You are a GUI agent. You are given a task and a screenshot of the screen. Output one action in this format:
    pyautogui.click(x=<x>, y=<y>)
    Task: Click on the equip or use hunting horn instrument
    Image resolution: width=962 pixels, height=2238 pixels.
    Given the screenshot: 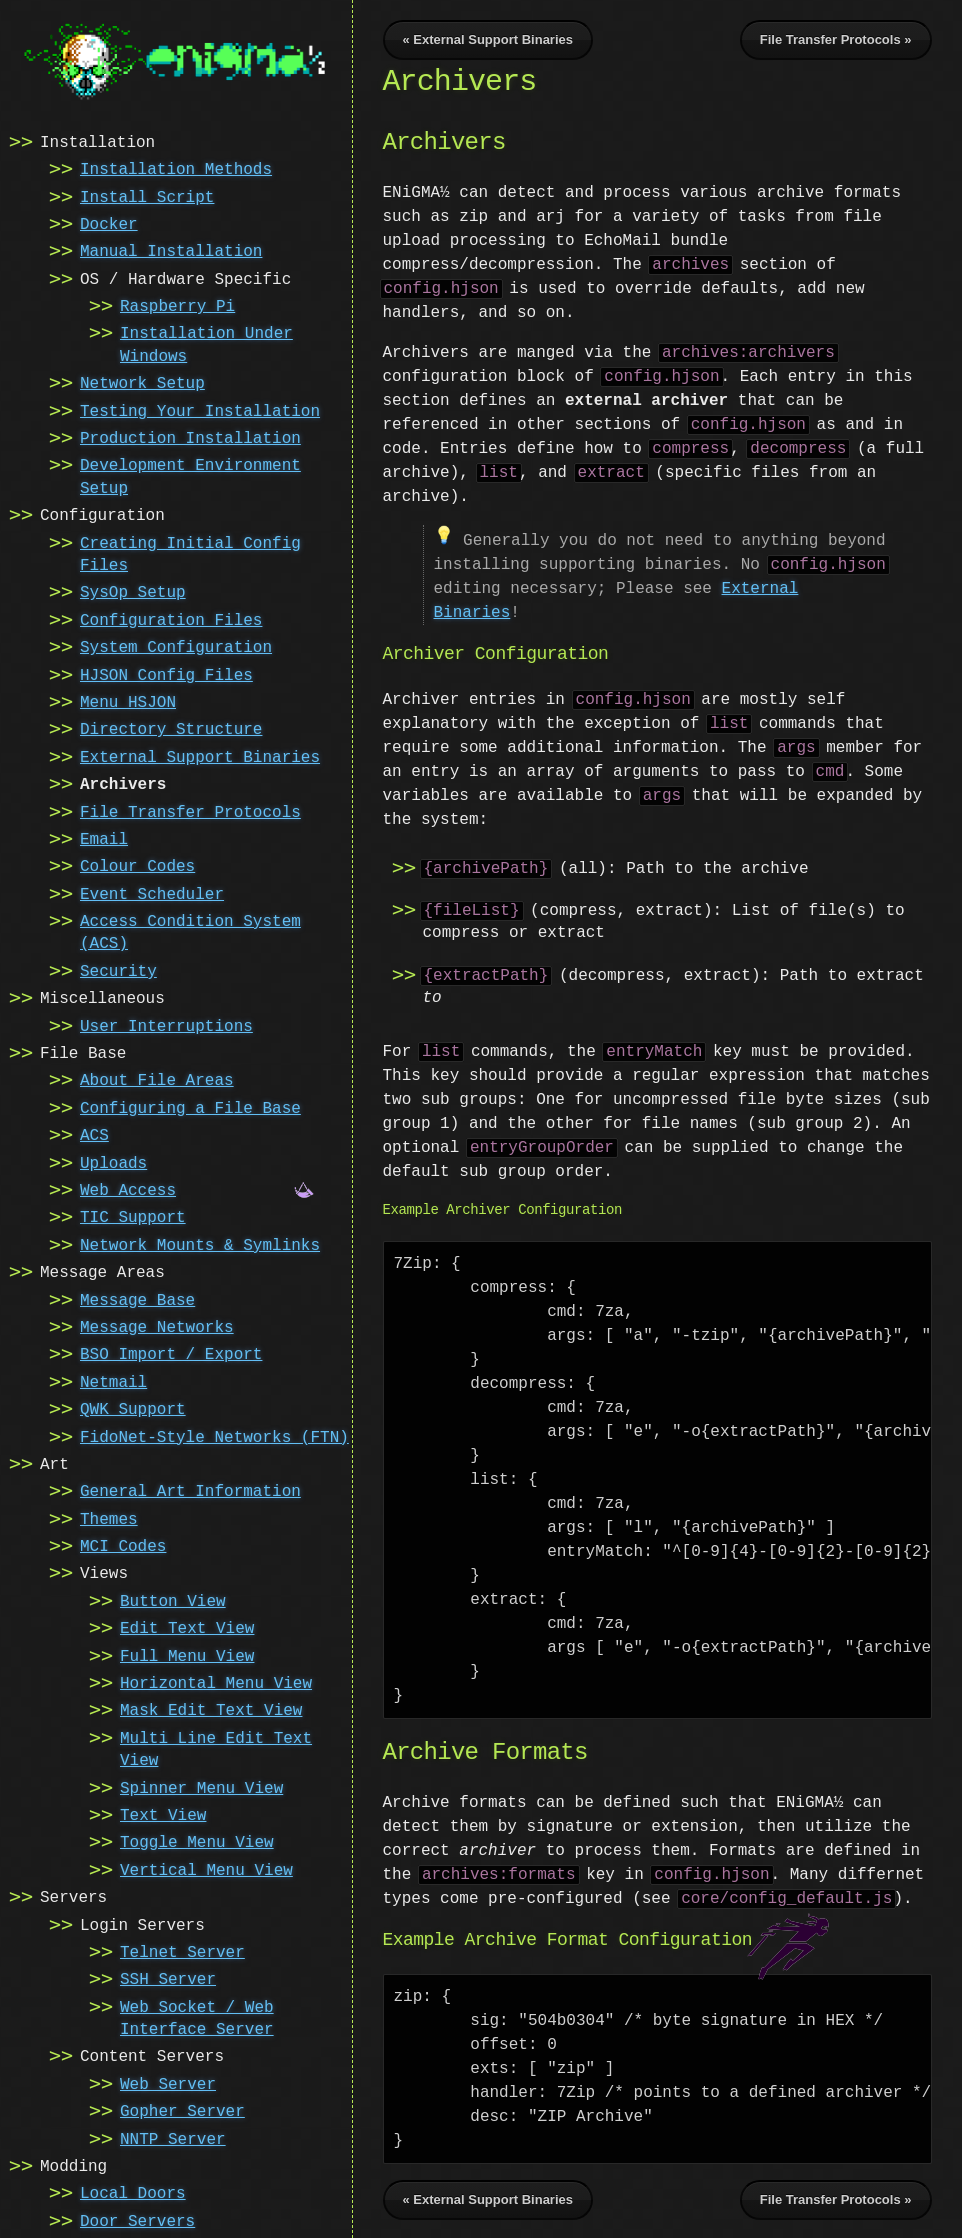 What is the action you would take?
    pyautogui.click(x=304, y=1191)
    